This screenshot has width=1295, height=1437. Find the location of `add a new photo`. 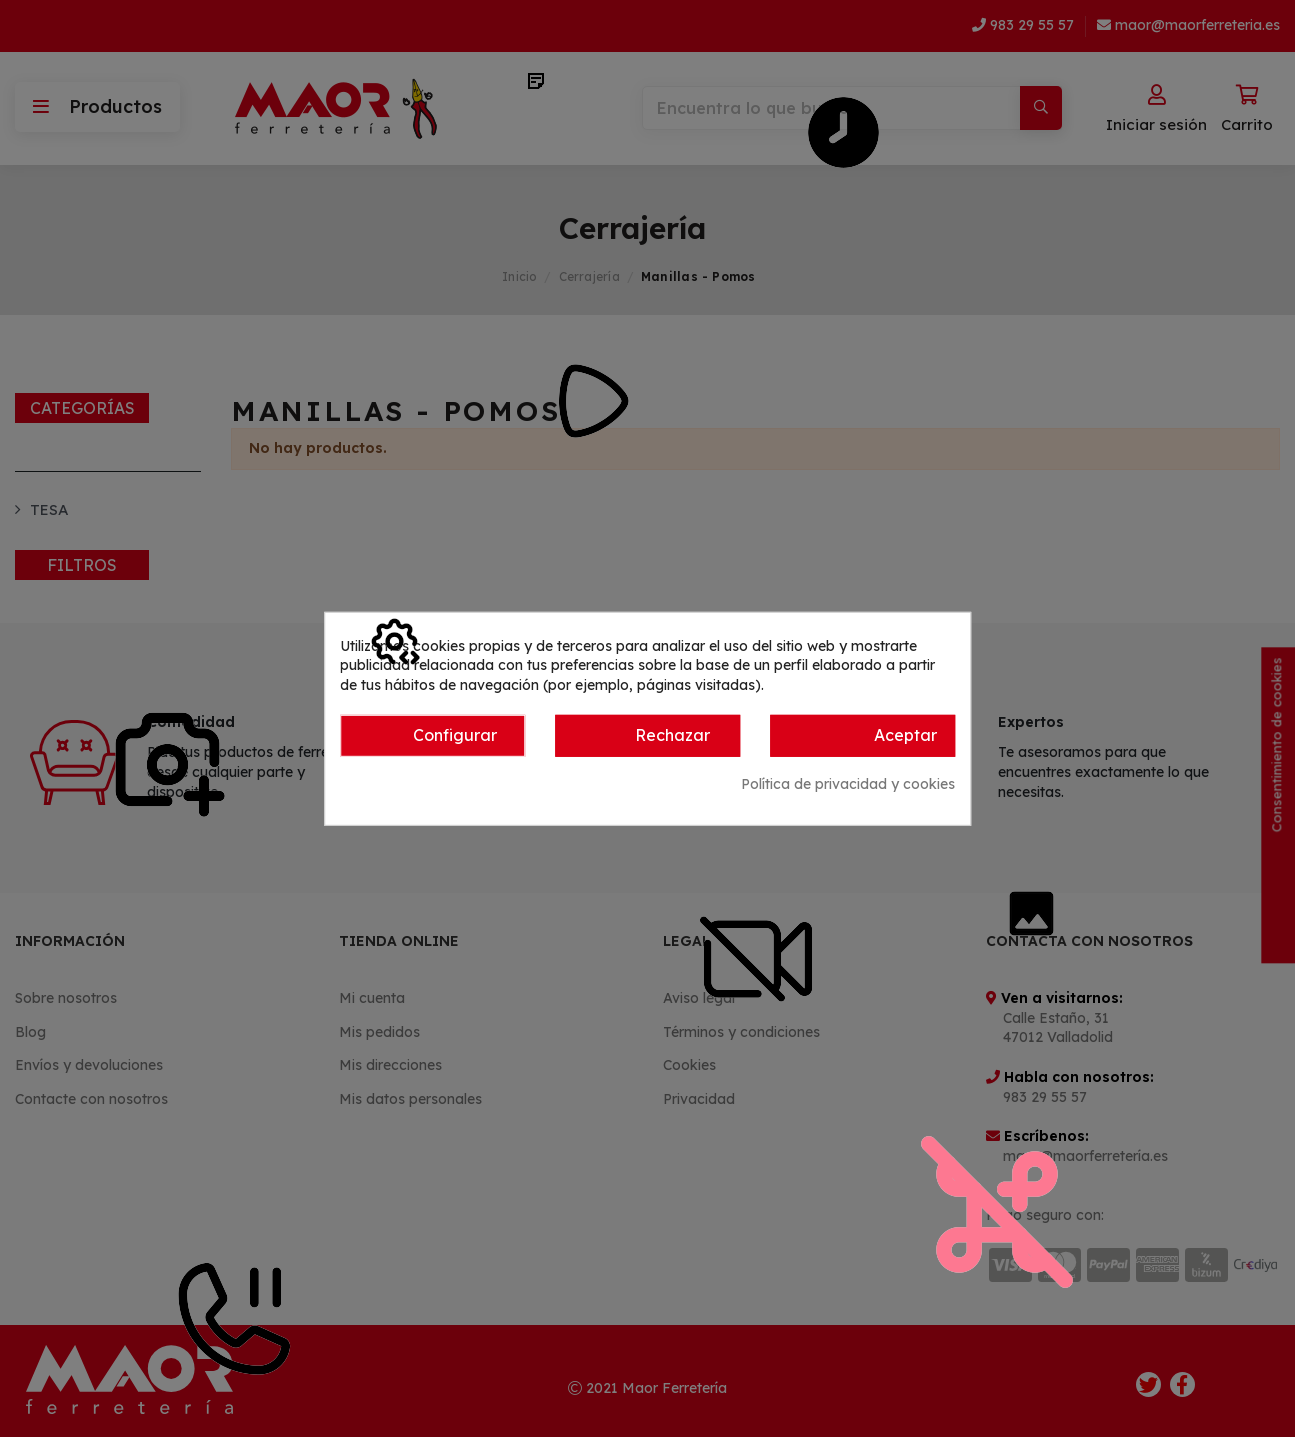

add a new photo is located at coordinates (167, 759).